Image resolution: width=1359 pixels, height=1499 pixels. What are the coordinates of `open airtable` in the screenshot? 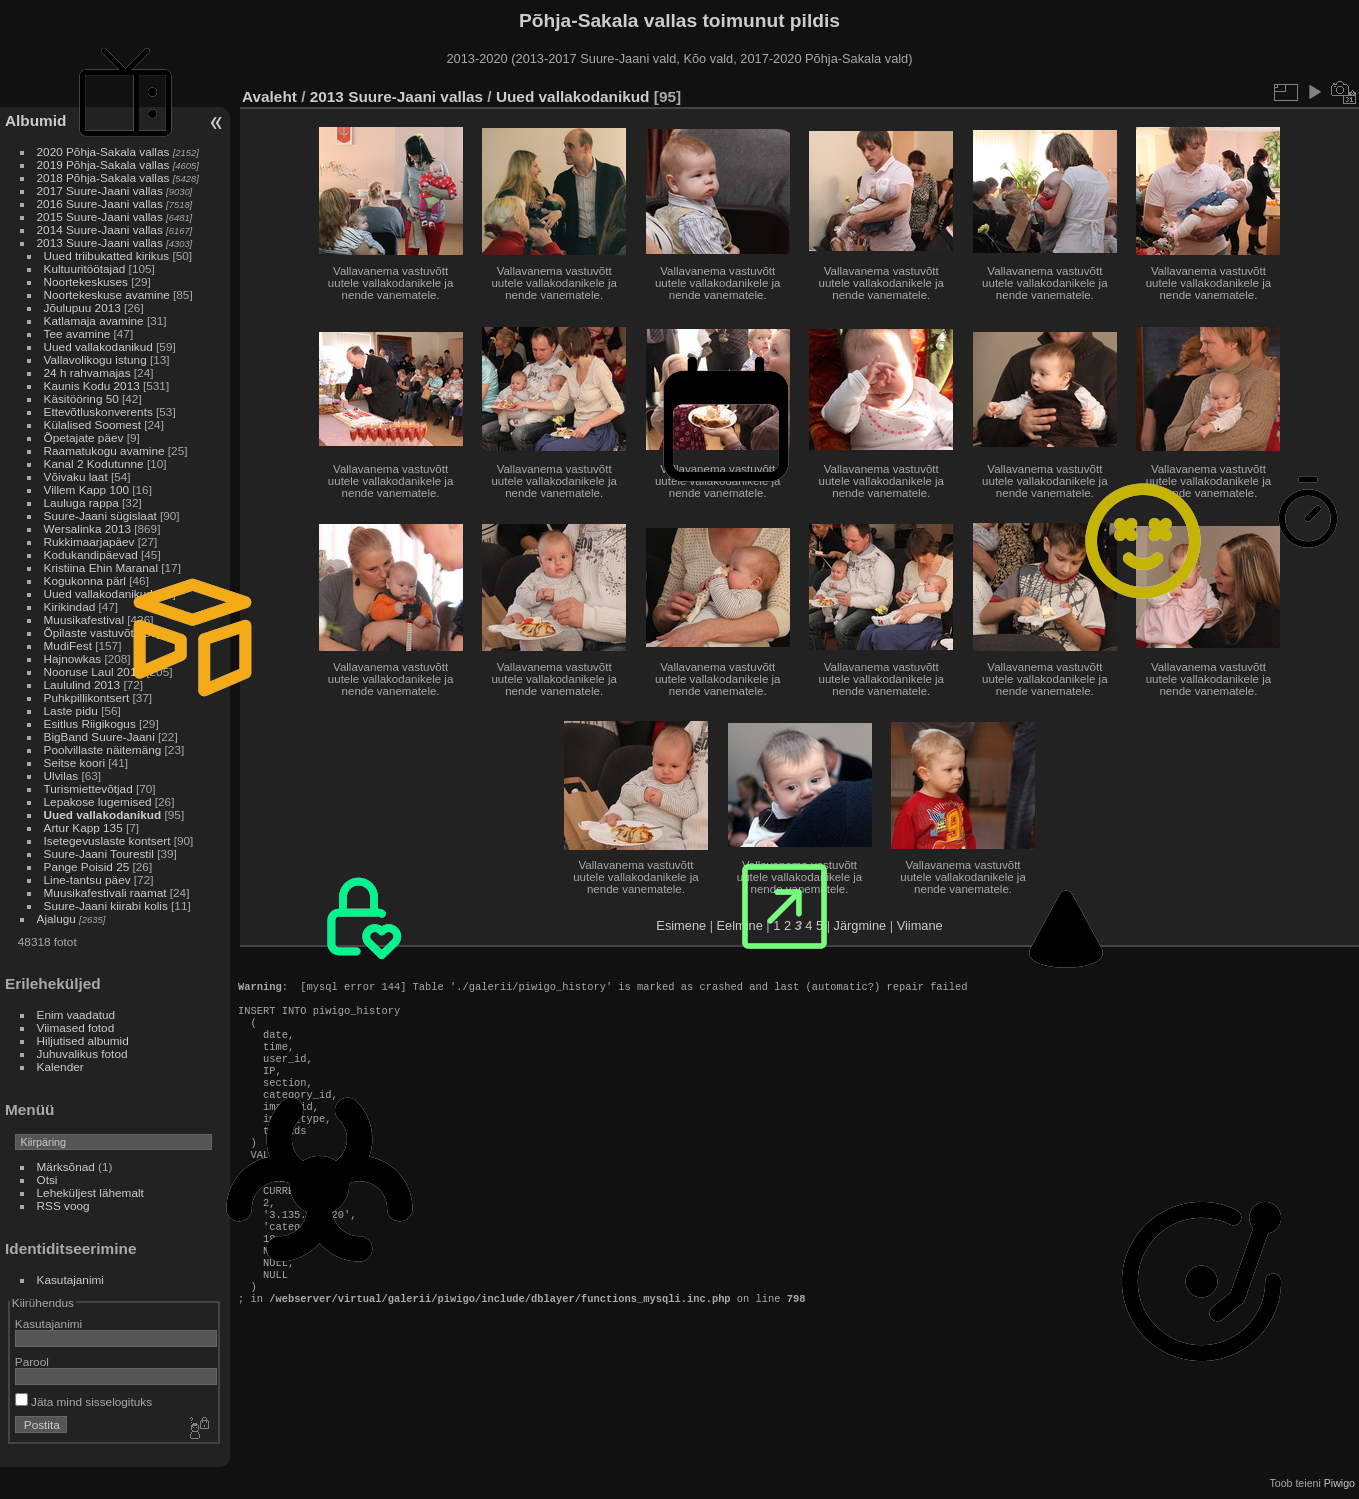 It's located at (192, 637).